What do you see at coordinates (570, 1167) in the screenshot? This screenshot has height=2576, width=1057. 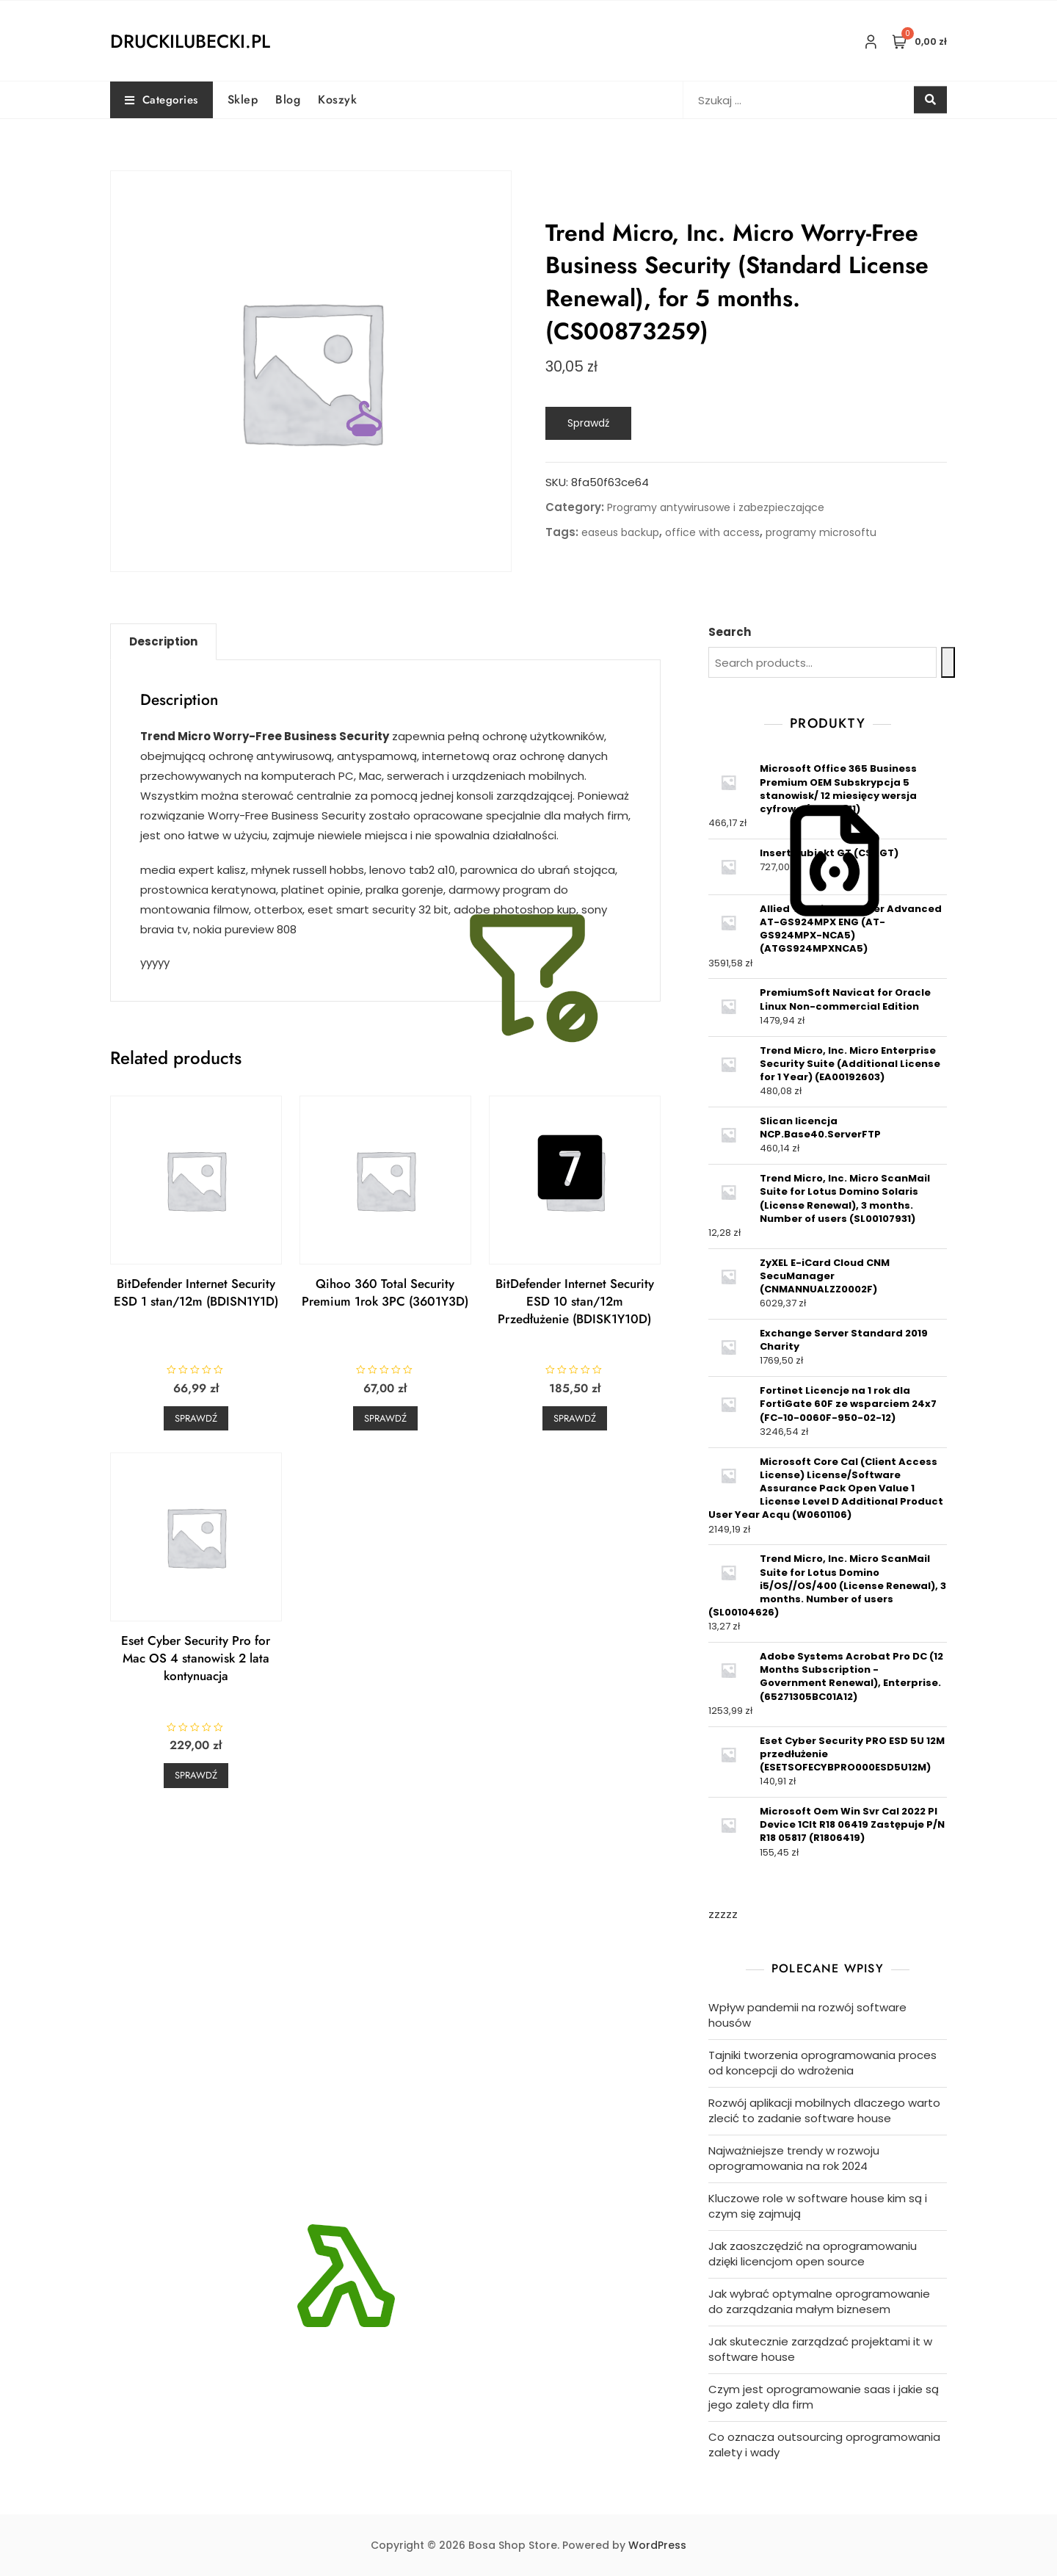 I see `select or input the number seven` at bounding box center [570, 1167].